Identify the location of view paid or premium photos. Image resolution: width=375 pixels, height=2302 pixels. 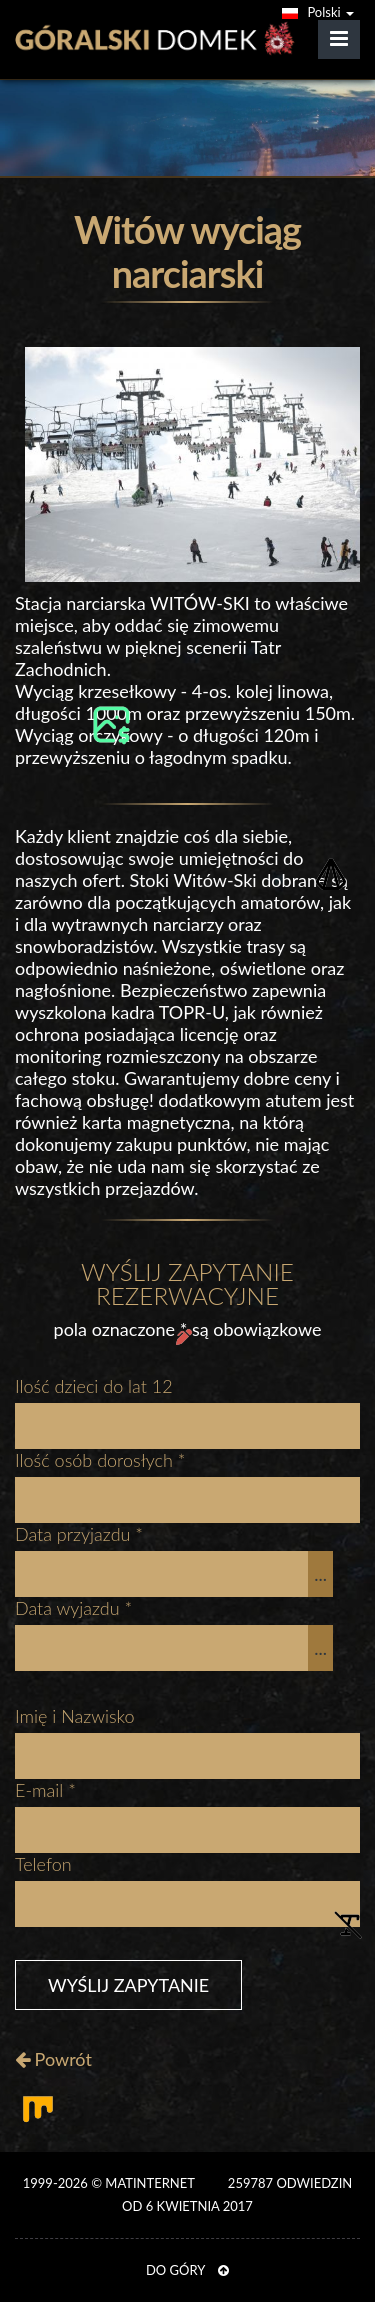
(111, 724).